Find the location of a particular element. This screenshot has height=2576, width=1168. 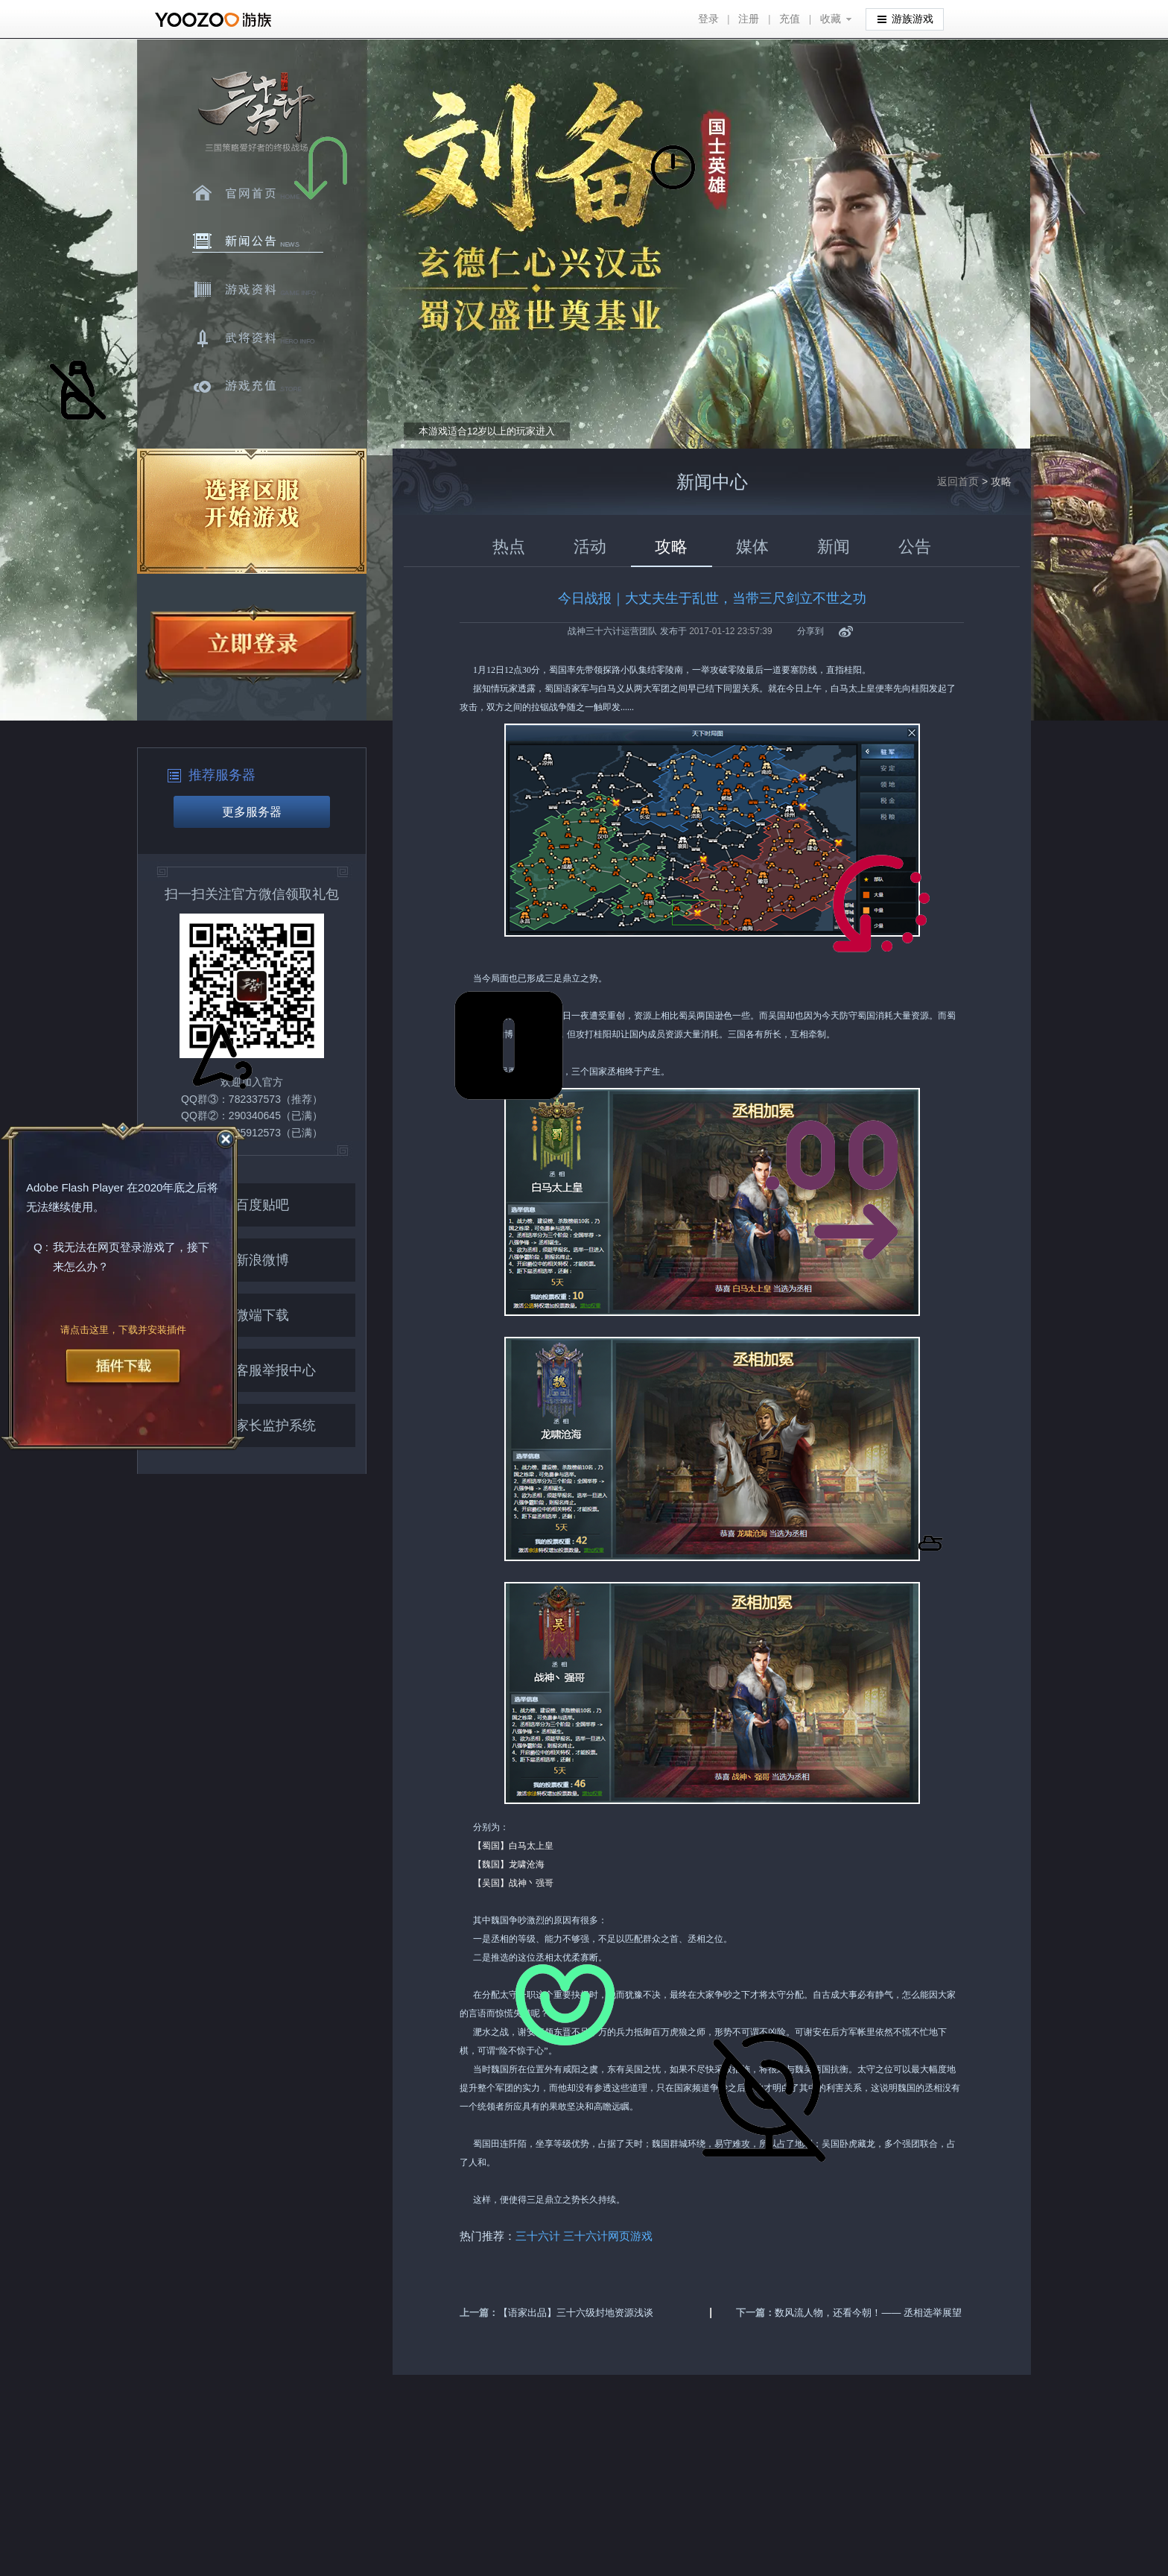

indicates 12 o'clock or noon/midnight time is located at coordinates (673, 167).